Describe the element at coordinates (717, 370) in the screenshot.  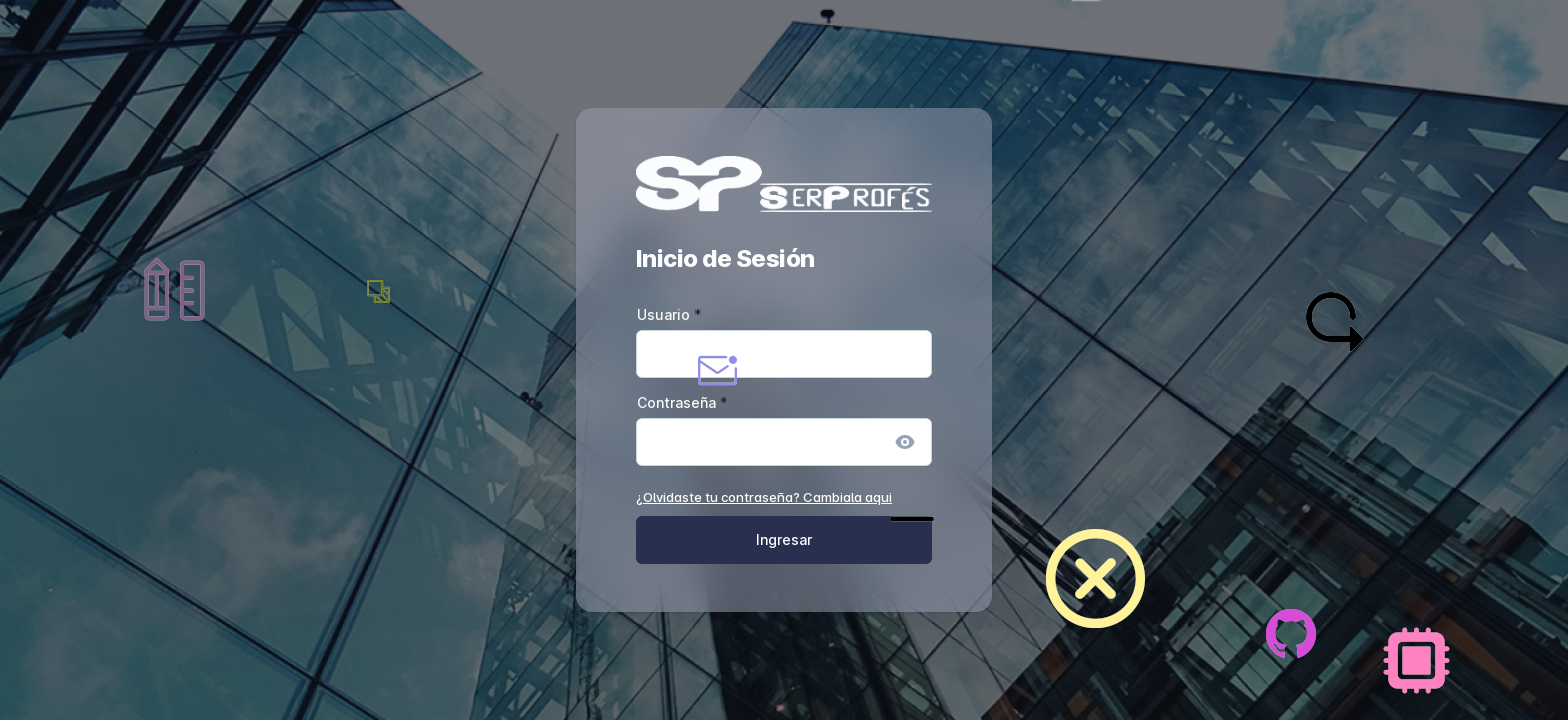
I see `indicates unread messages or notifications` at that location.